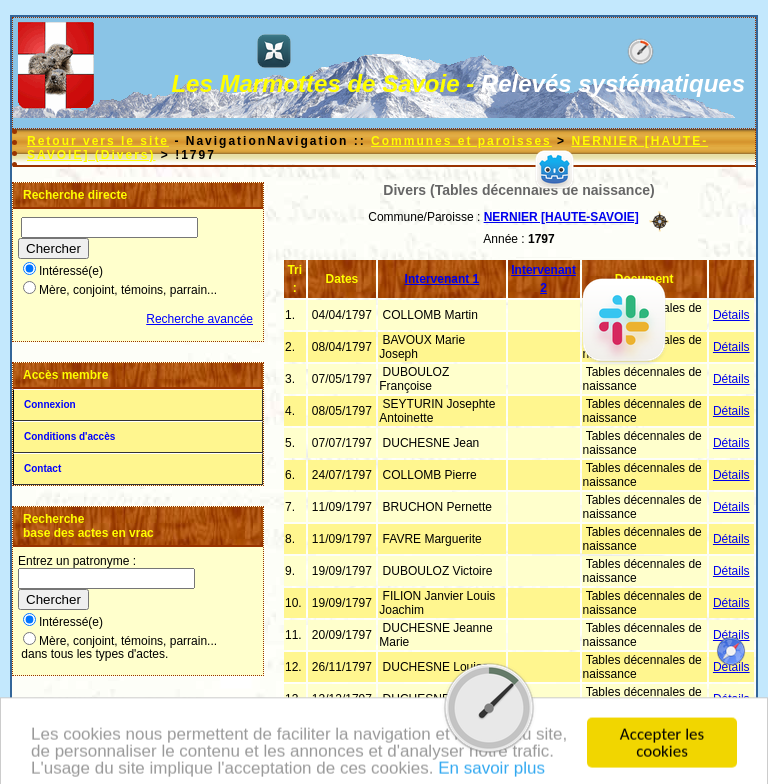 The height and width of the screenshot is (784, 768). What do you see at coordinates (554, 169) in the screenshot?
I see `open godot game engine` at bounding box center [554, 169].